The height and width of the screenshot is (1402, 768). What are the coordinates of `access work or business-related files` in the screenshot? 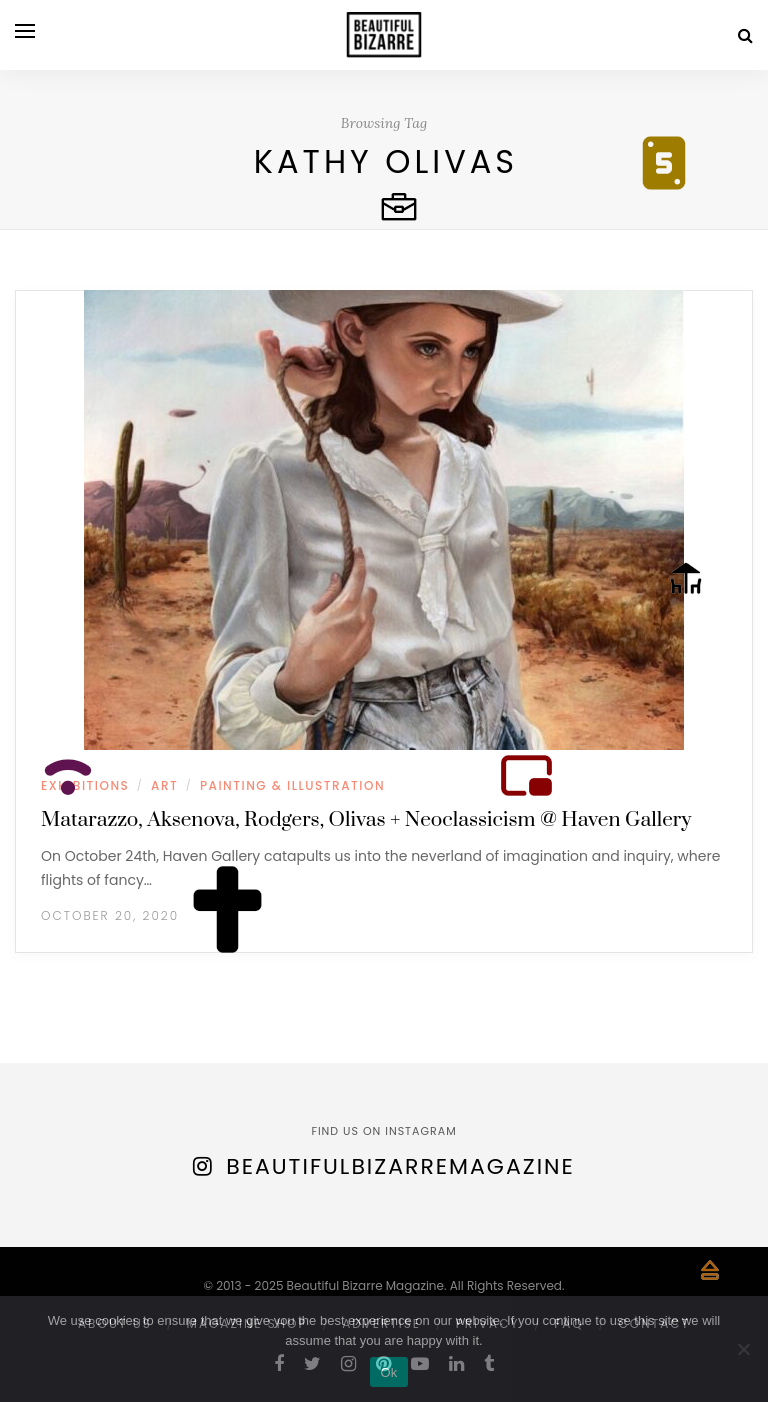 It's located at (399, 208).